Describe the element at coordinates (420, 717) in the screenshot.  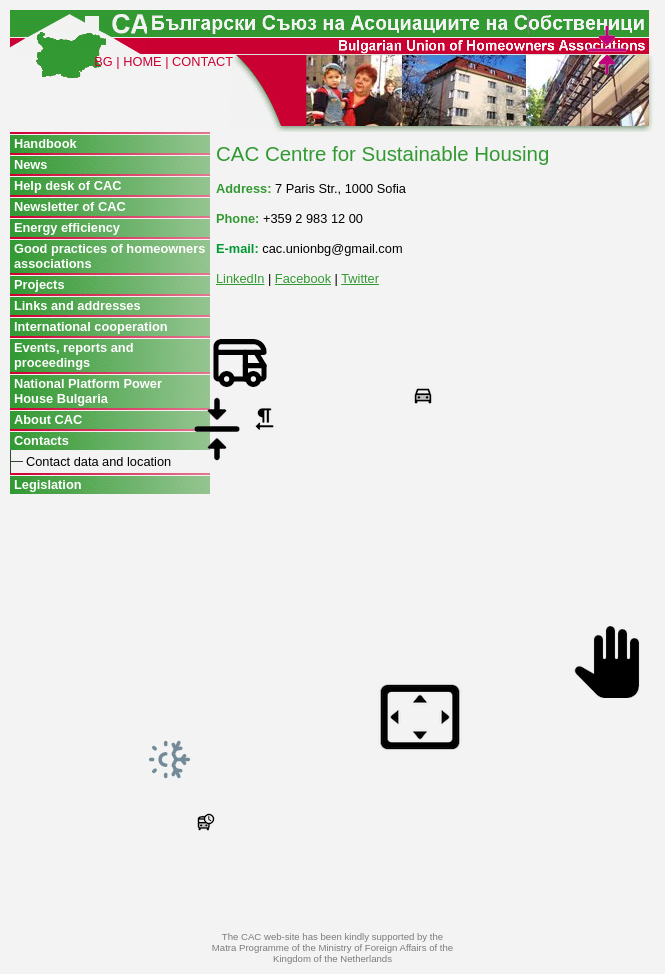
I see `adjust display overscan settings` at that location.